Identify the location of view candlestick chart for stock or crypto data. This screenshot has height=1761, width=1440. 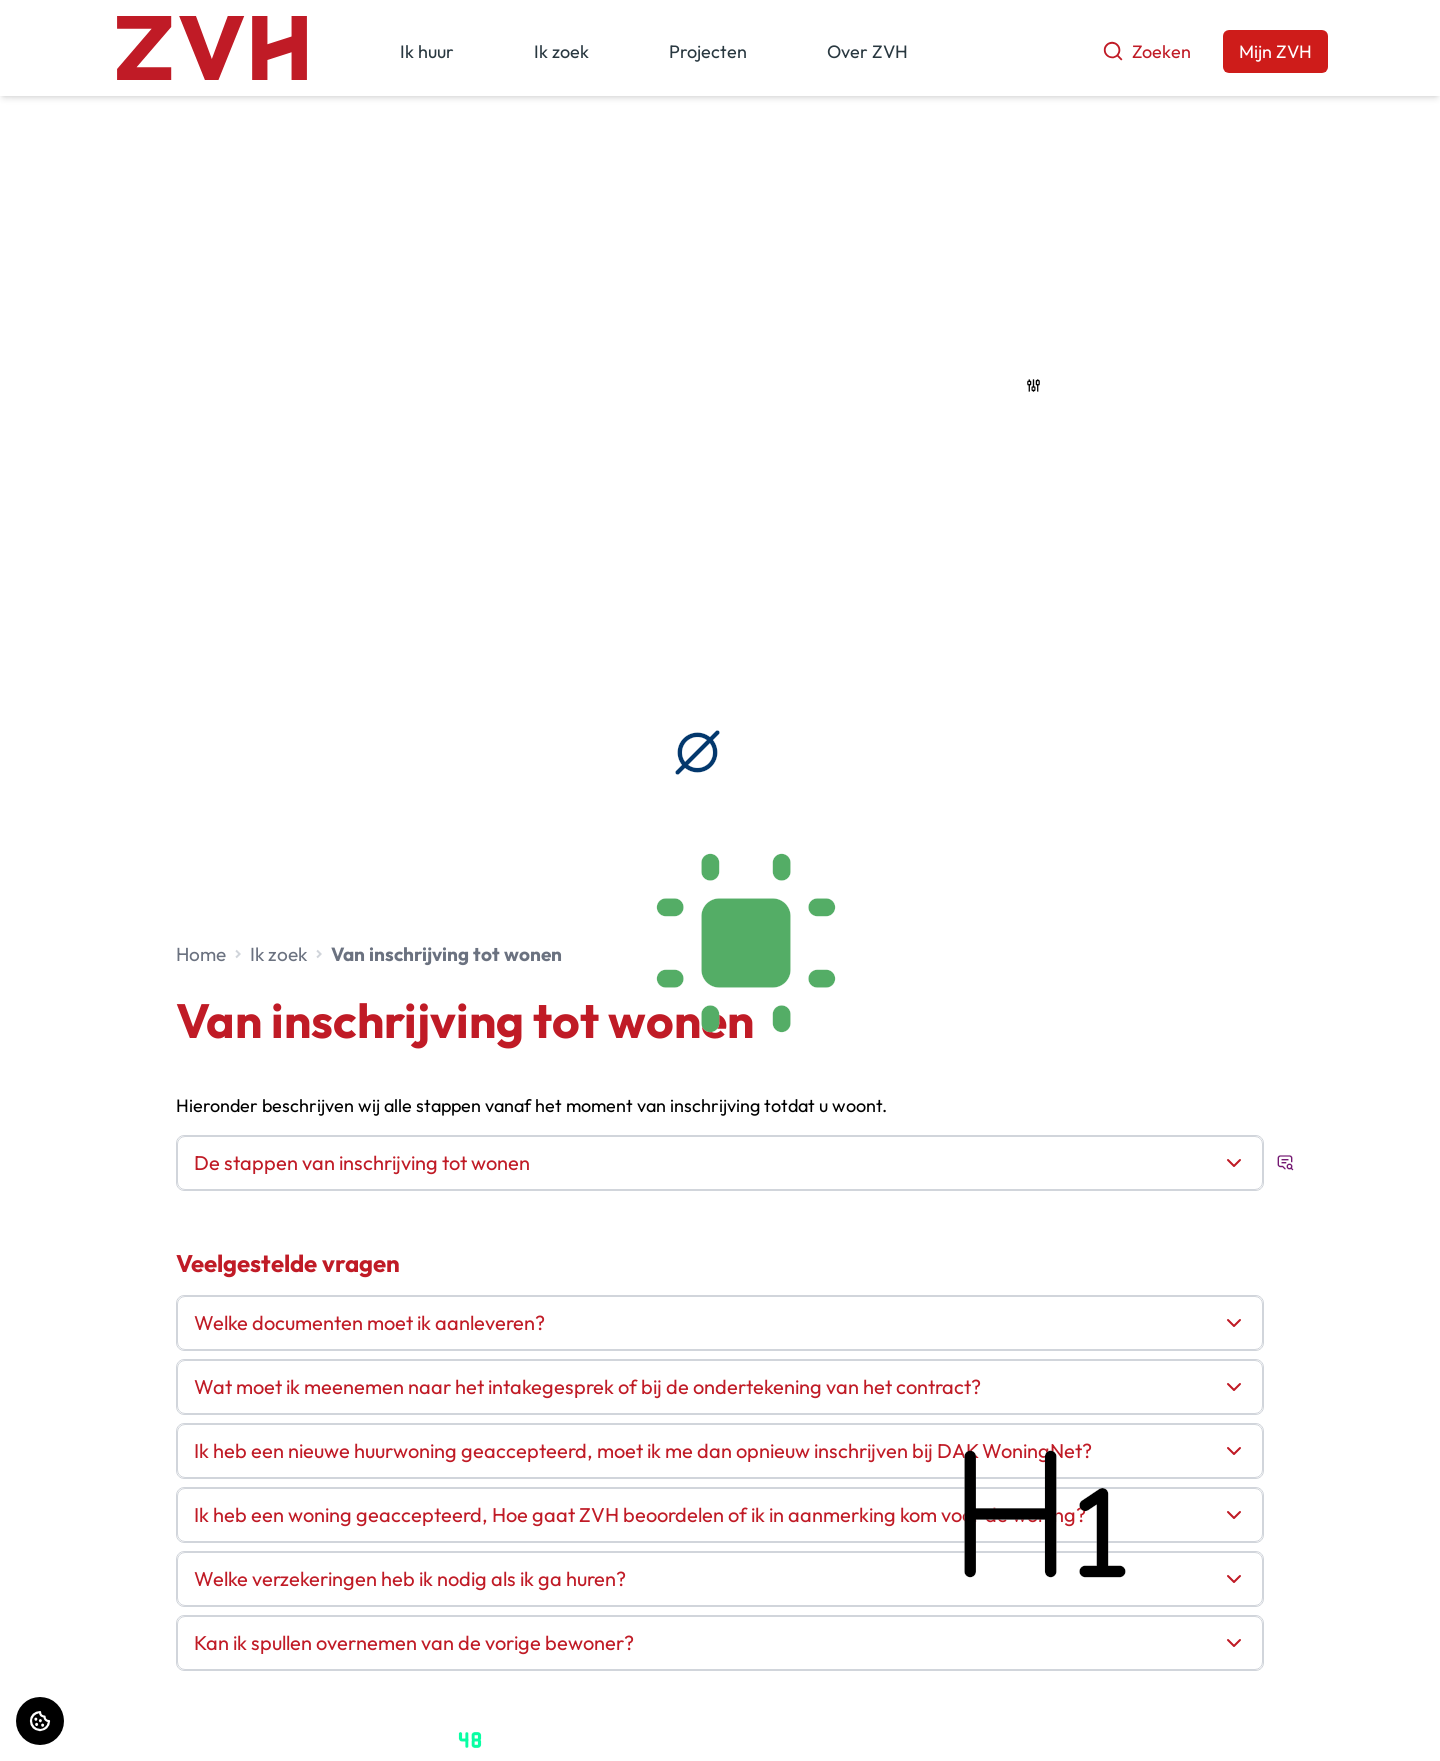
(1033, 385).